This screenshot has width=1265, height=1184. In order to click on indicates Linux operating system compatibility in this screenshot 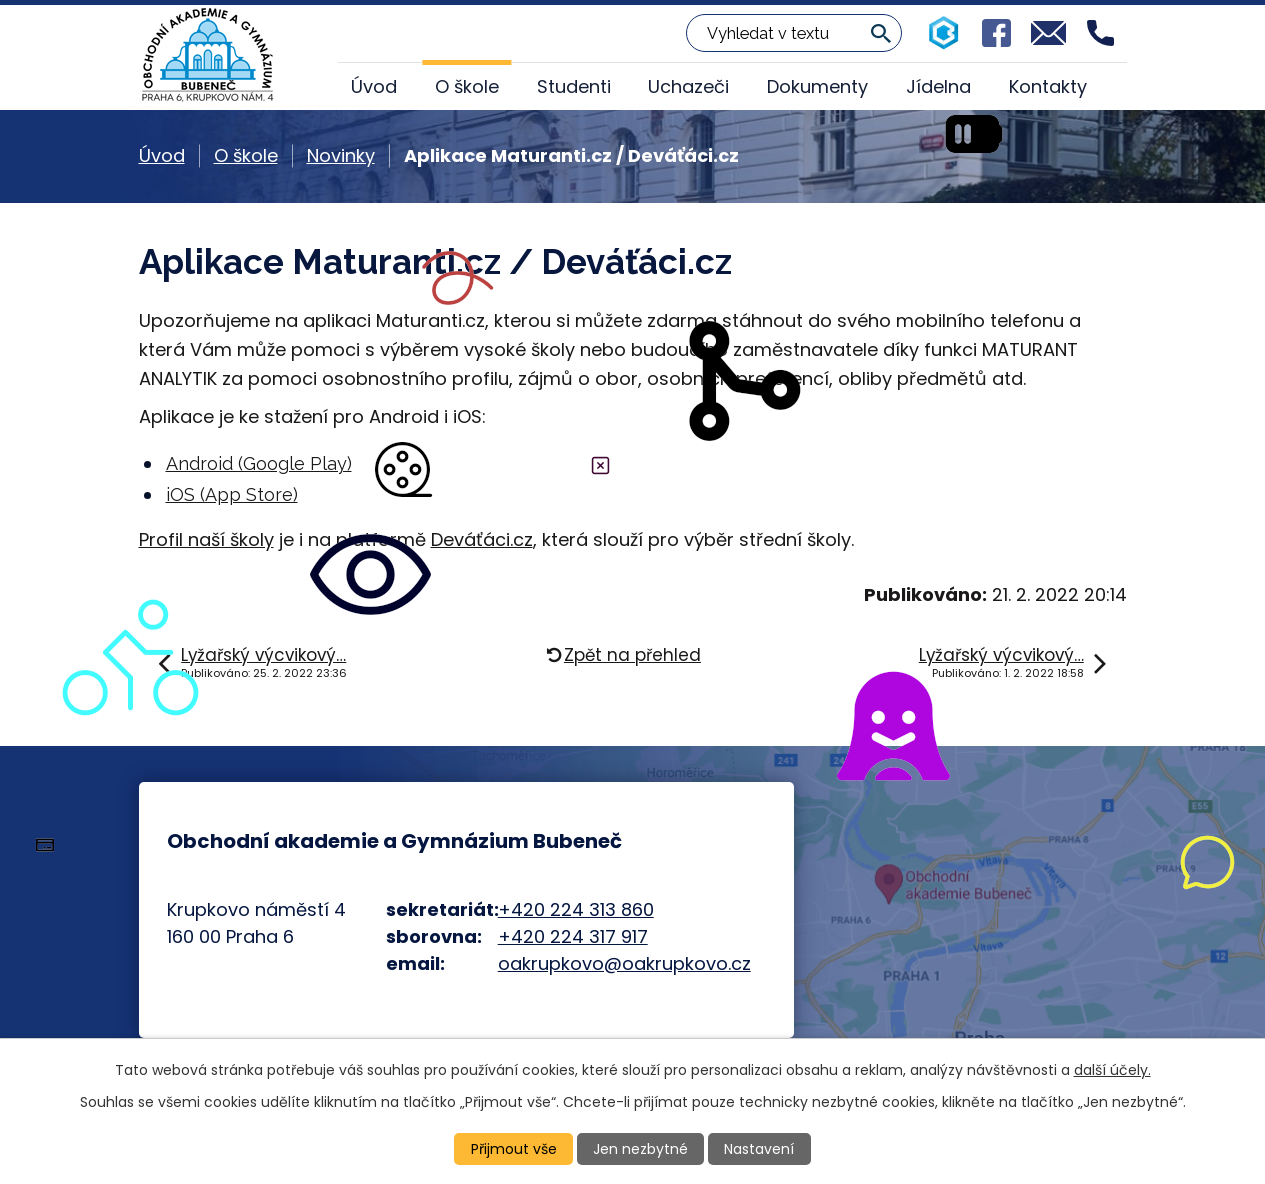, I will do `click(893, 732)`.